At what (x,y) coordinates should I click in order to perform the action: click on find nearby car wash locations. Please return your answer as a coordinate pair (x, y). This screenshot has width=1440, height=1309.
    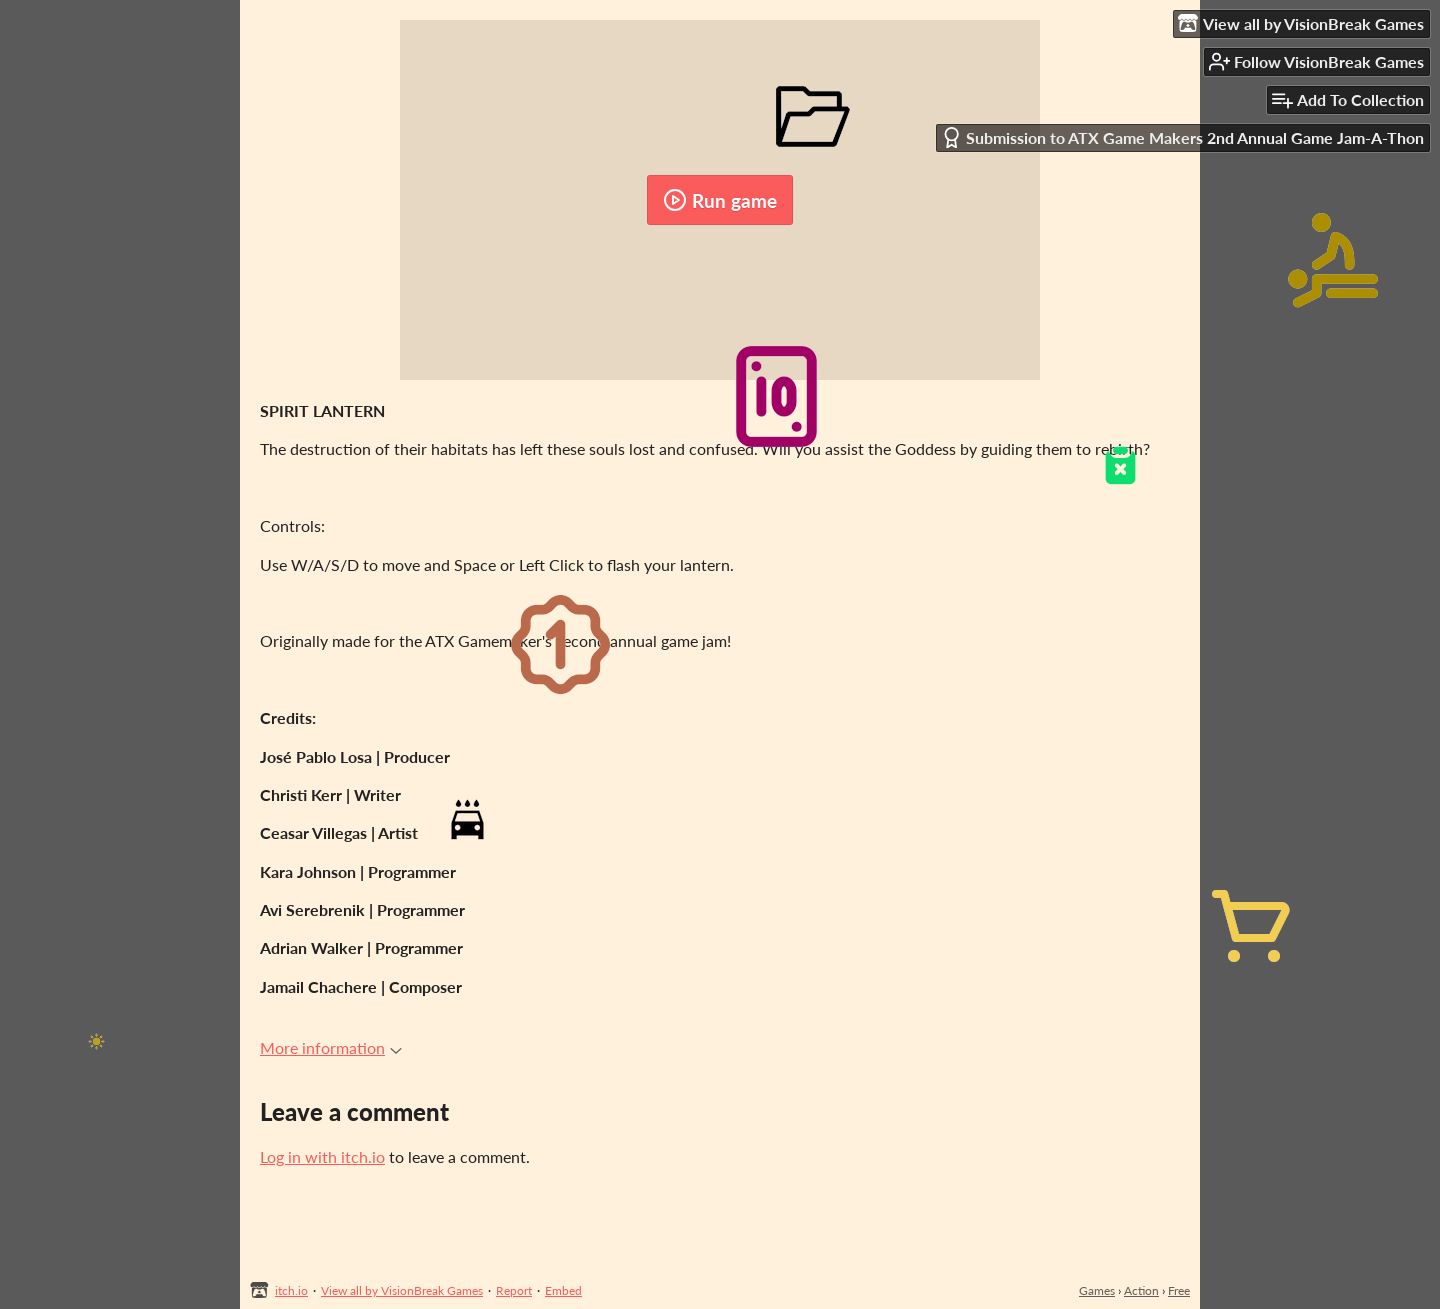
    Looking at the image, I should click on (467, 819).